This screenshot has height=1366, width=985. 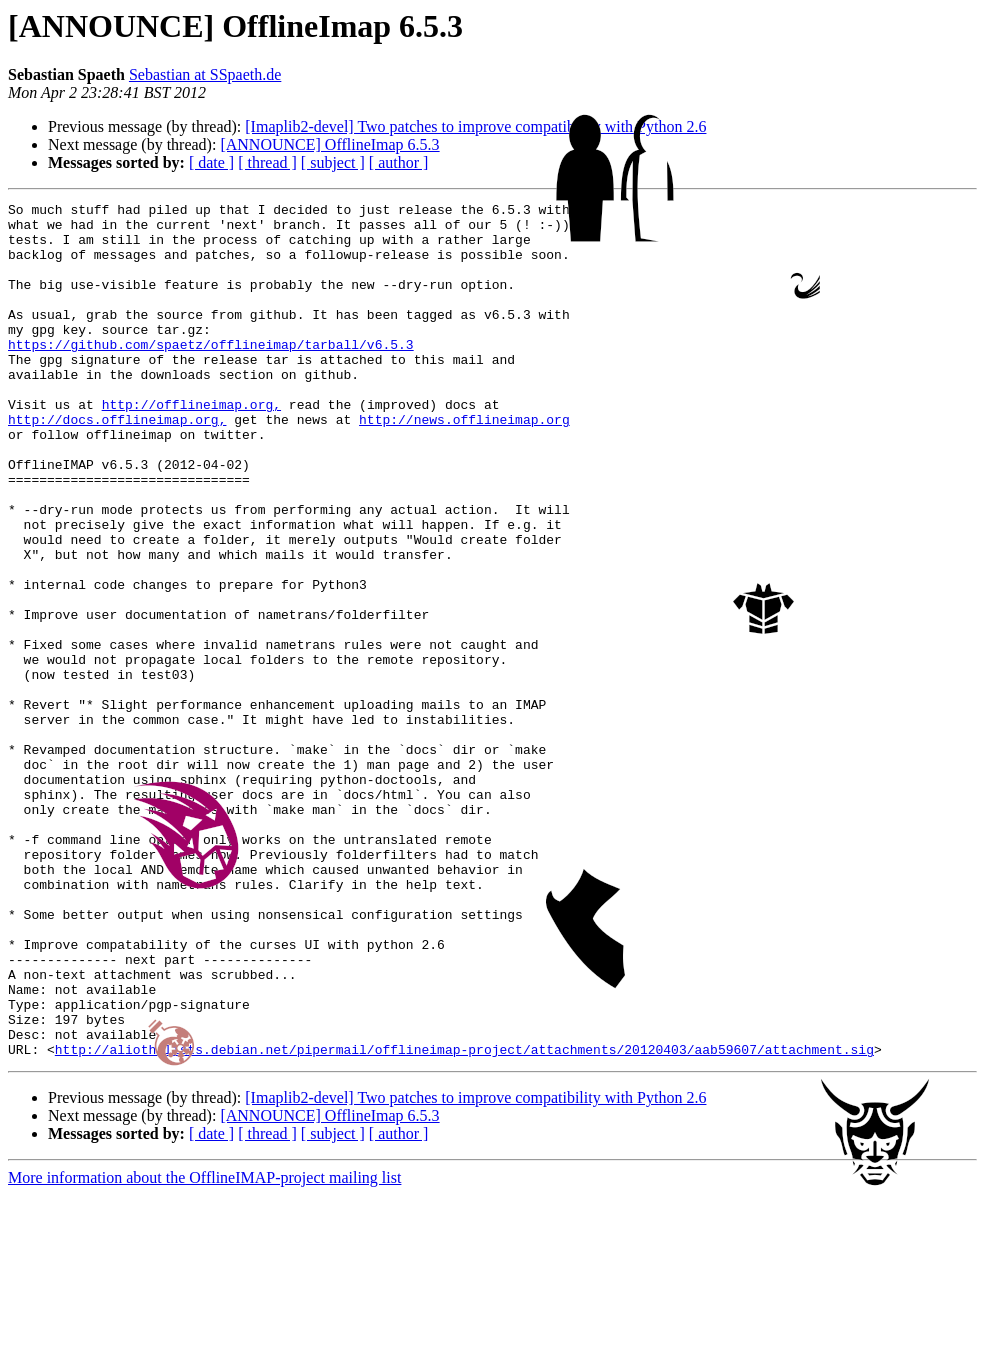 What do you see at coordinates (186, 835) in the screenshot?
I see `throw charcoal or debris item` at bounding box center [186, 835].